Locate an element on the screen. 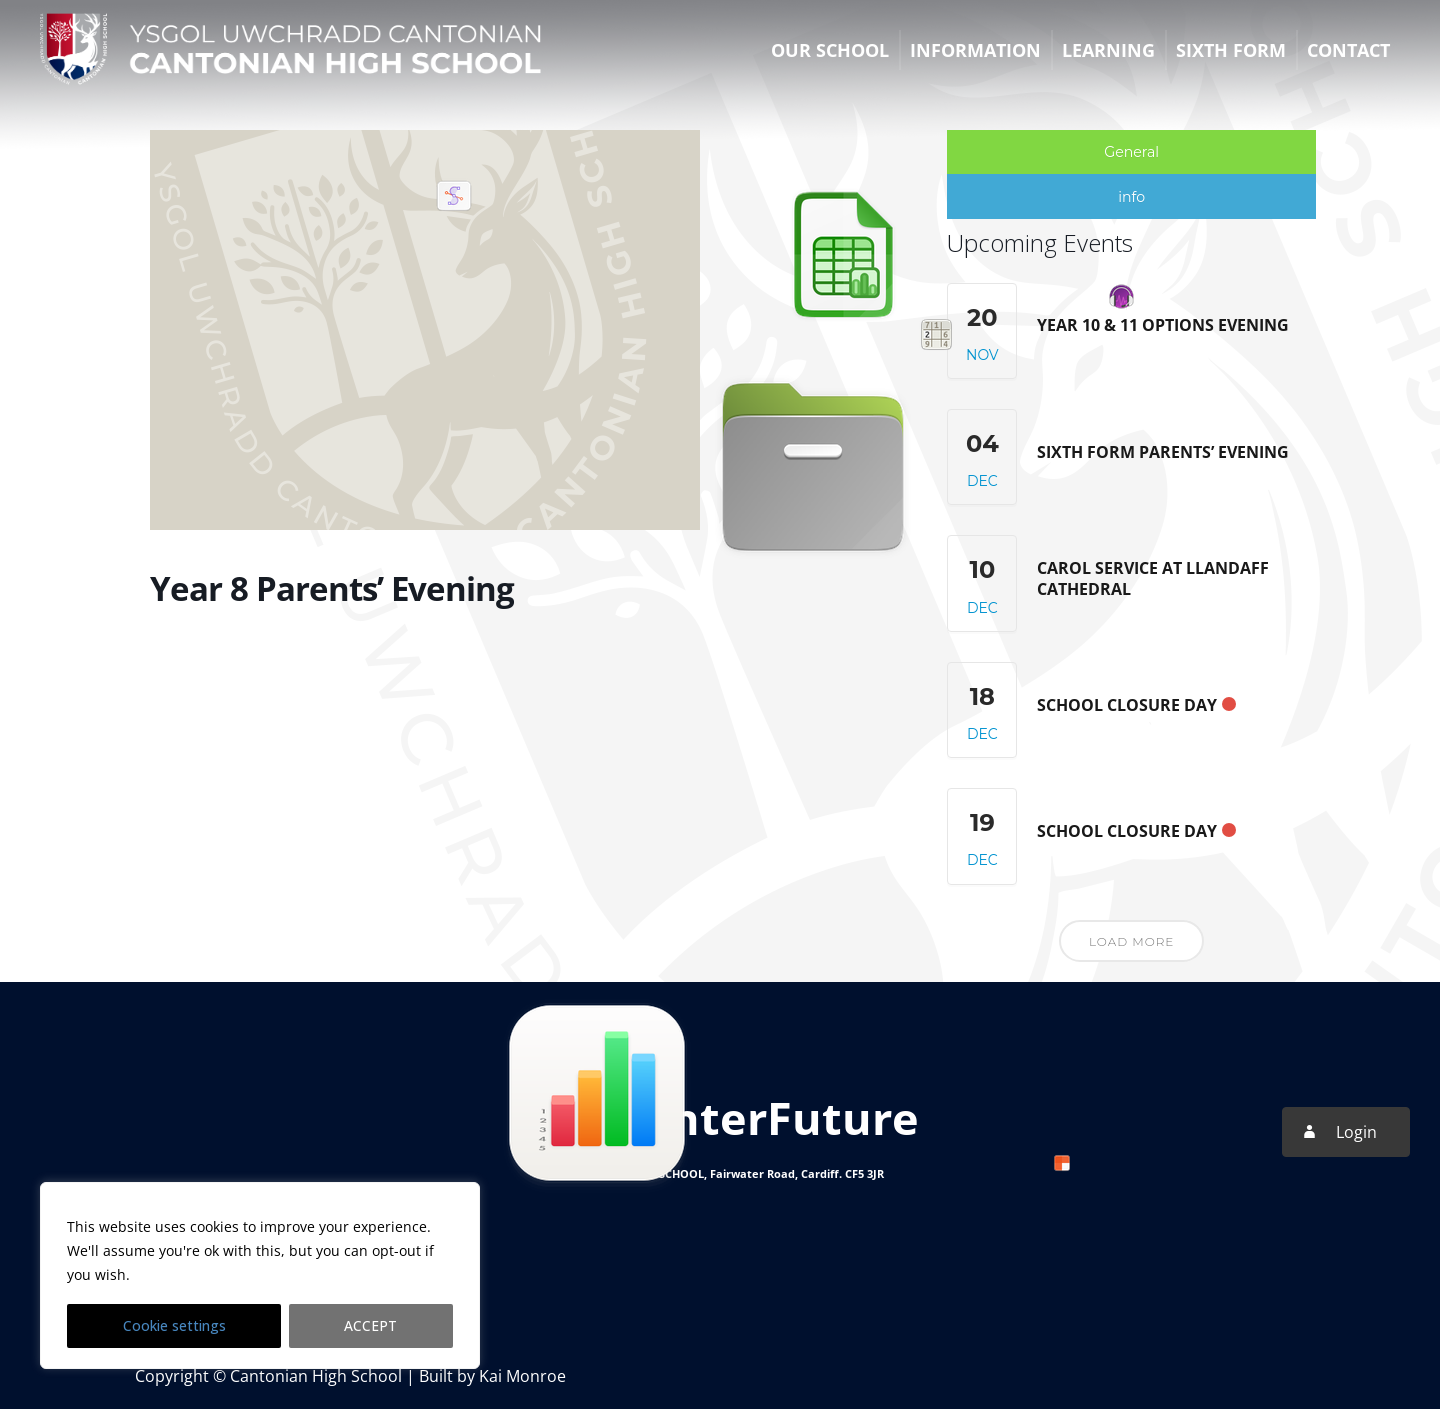 The image size is (1440, 1409). audio headset device connected is located at coordinates (1121, 296).